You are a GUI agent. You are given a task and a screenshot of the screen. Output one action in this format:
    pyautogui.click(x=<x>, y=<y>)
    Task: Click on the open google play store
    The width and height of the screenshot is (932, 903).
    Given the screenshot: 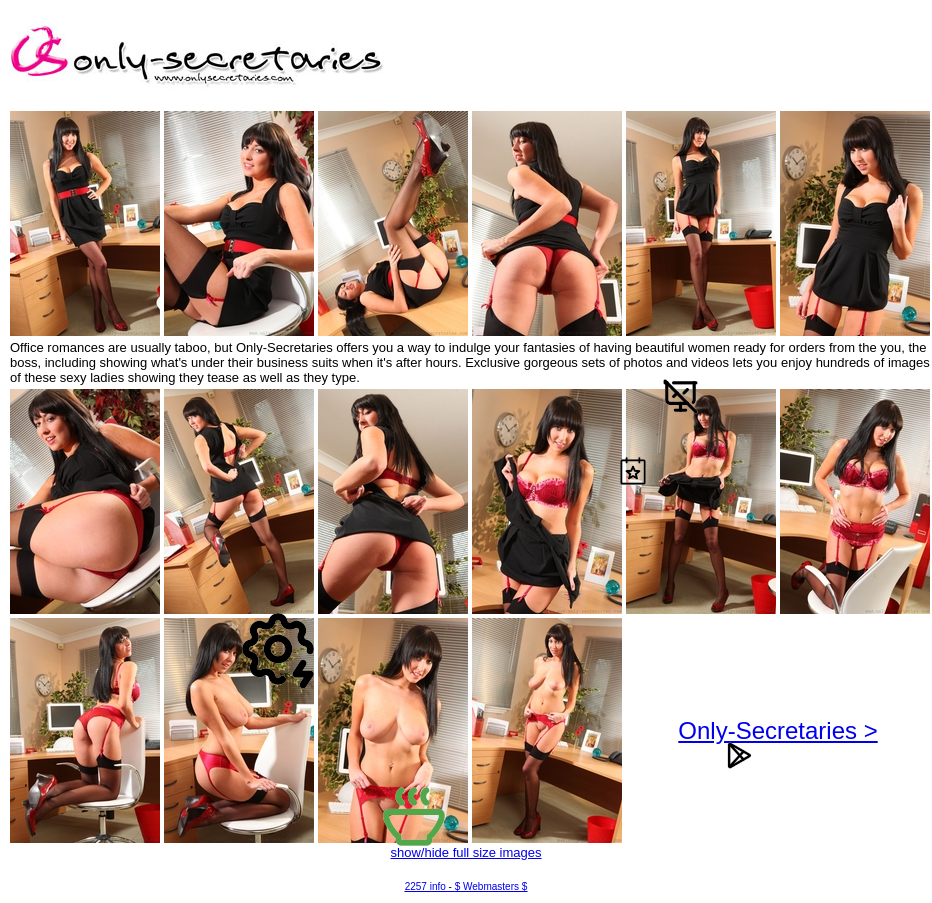 What is the action you would take?
    pyautogui.click(x=739, y=755)
    